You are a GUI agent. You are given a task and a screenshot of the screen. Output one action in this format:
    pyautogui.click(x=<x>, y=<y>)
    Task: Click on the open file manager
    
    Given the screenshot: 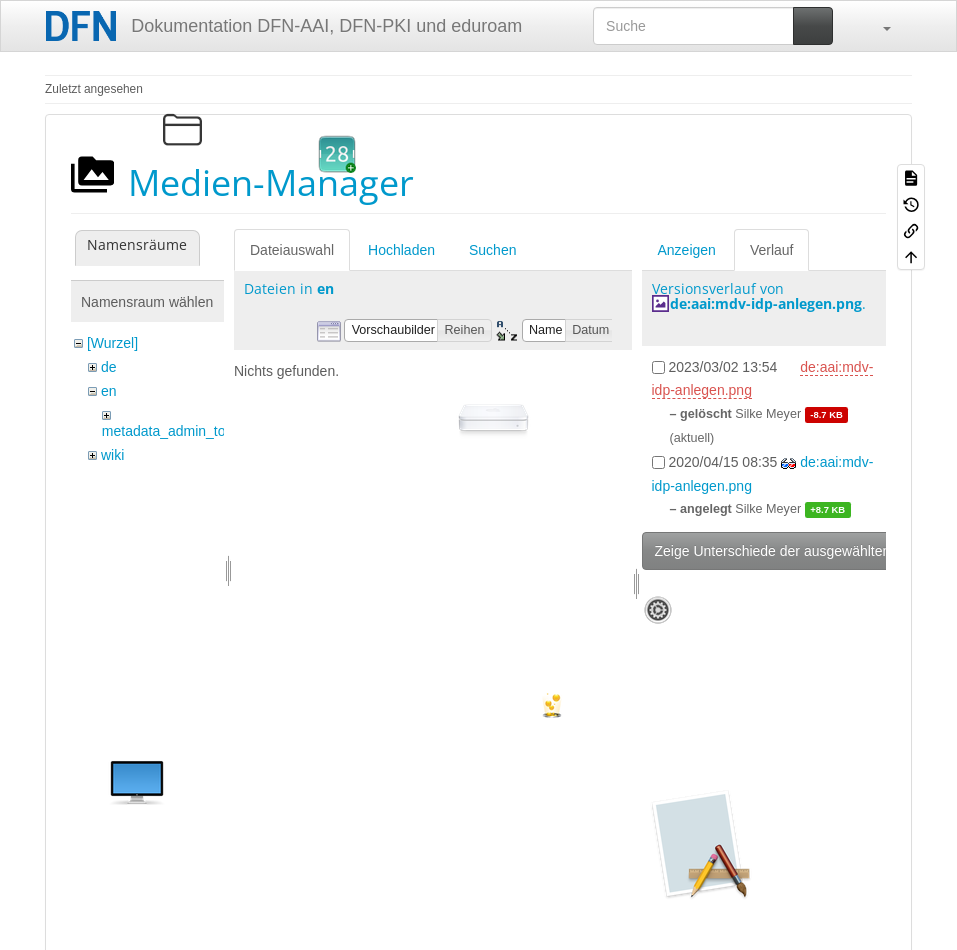 What is the action you would take?
    pyautogui.click(x=182, y=128)
    